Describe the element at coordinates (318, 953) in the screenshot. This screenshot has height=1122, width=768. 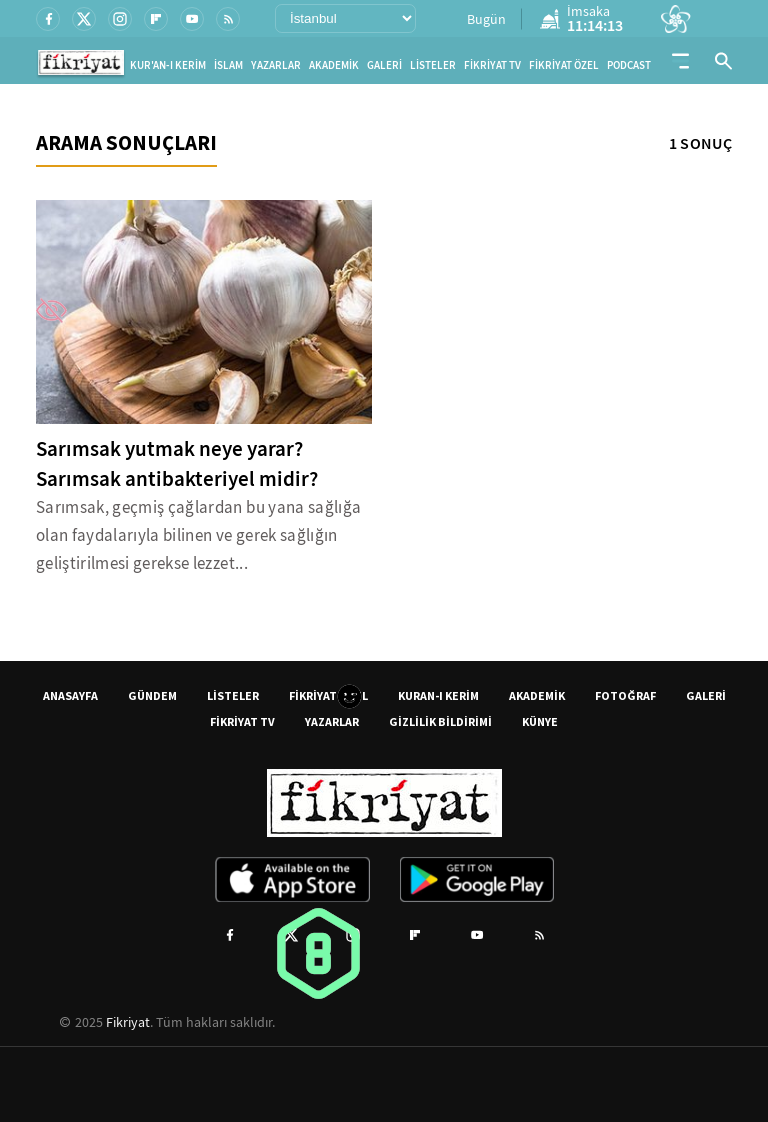
I see `indicates step 8 in a multi-step process` at that location.